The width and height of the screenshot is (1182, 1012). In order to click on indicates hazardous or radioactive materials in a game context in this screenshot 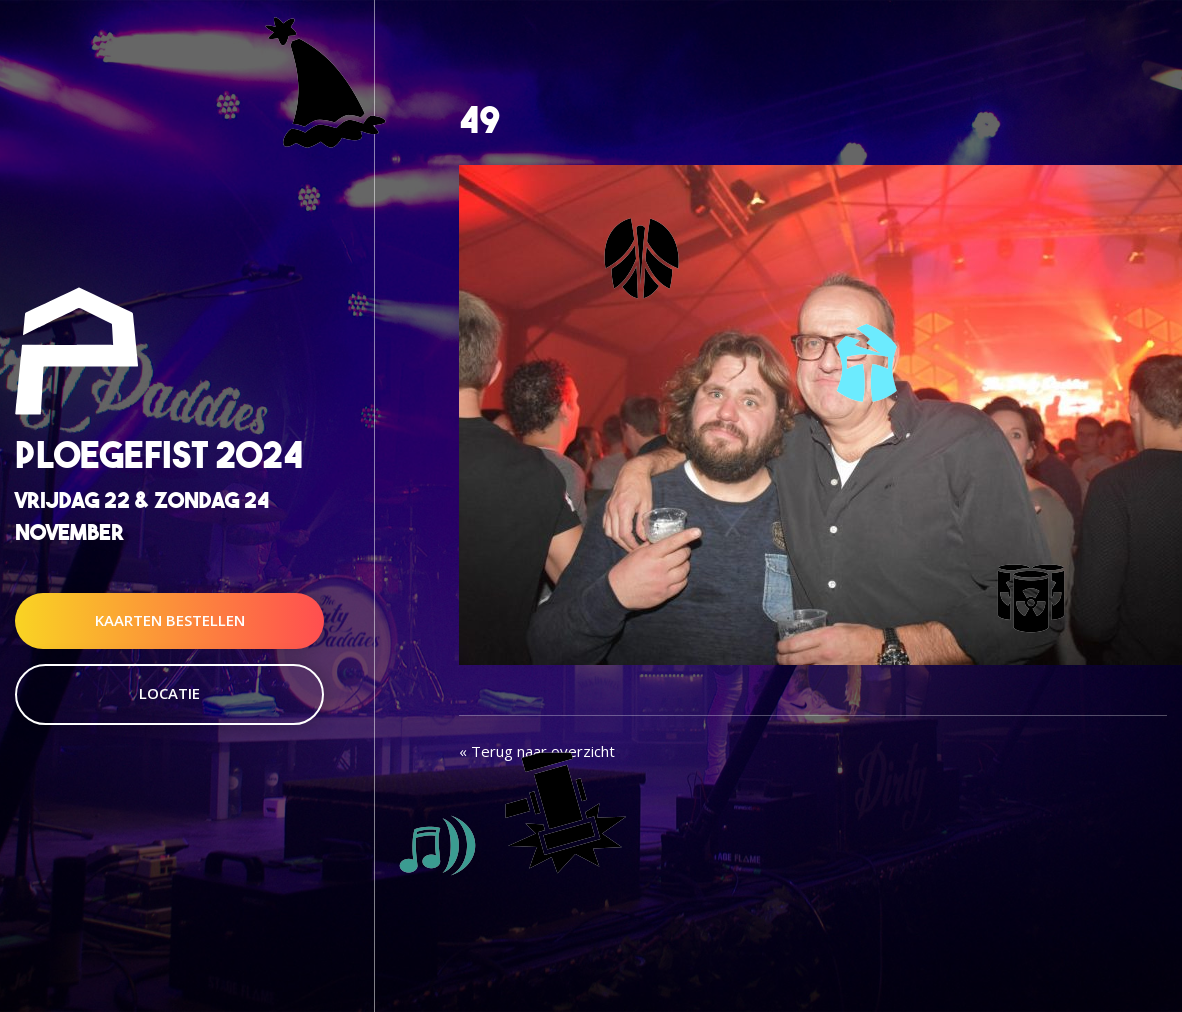, I will do `click(1031, 598)`.